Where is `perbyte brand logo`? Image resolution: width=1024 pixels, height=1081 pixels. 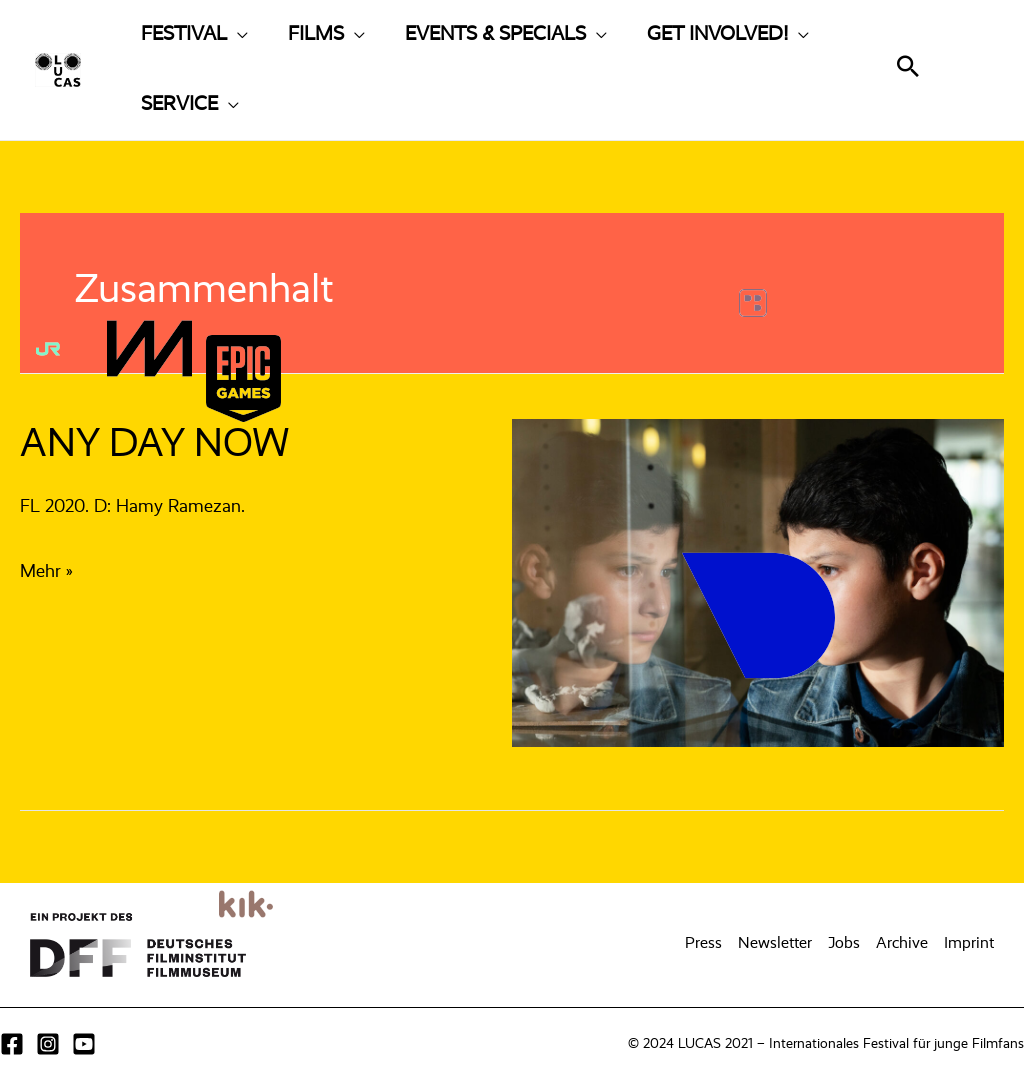 perbyte brand logo is located at coordinates (753, 303).